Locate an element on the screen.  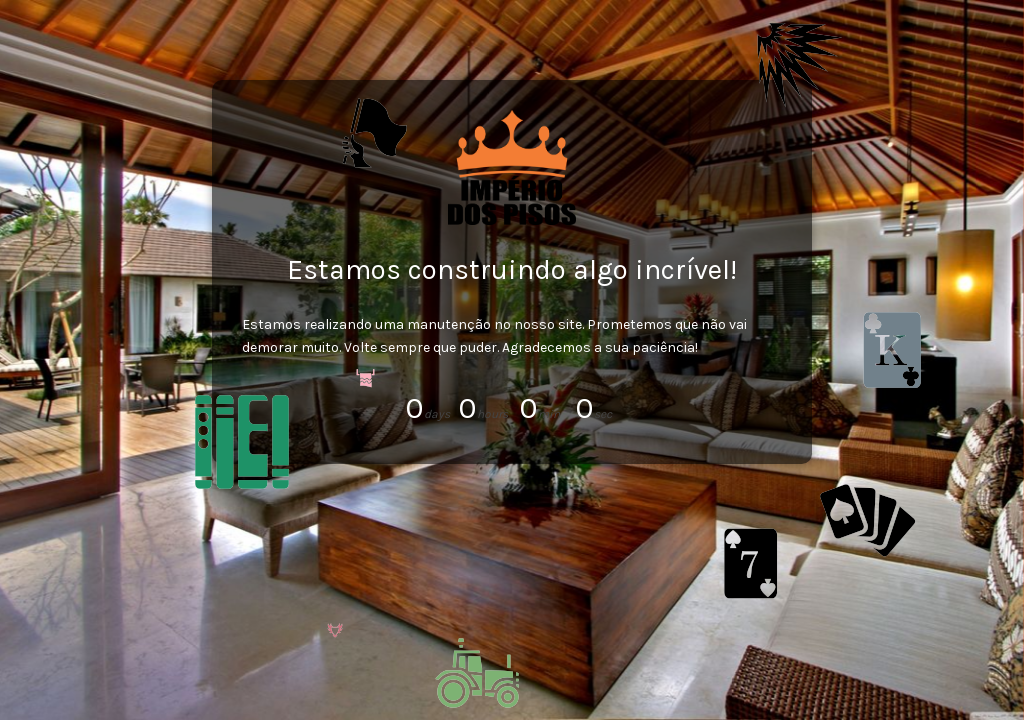
access your library or book collection is located at coordinates (242, 442).